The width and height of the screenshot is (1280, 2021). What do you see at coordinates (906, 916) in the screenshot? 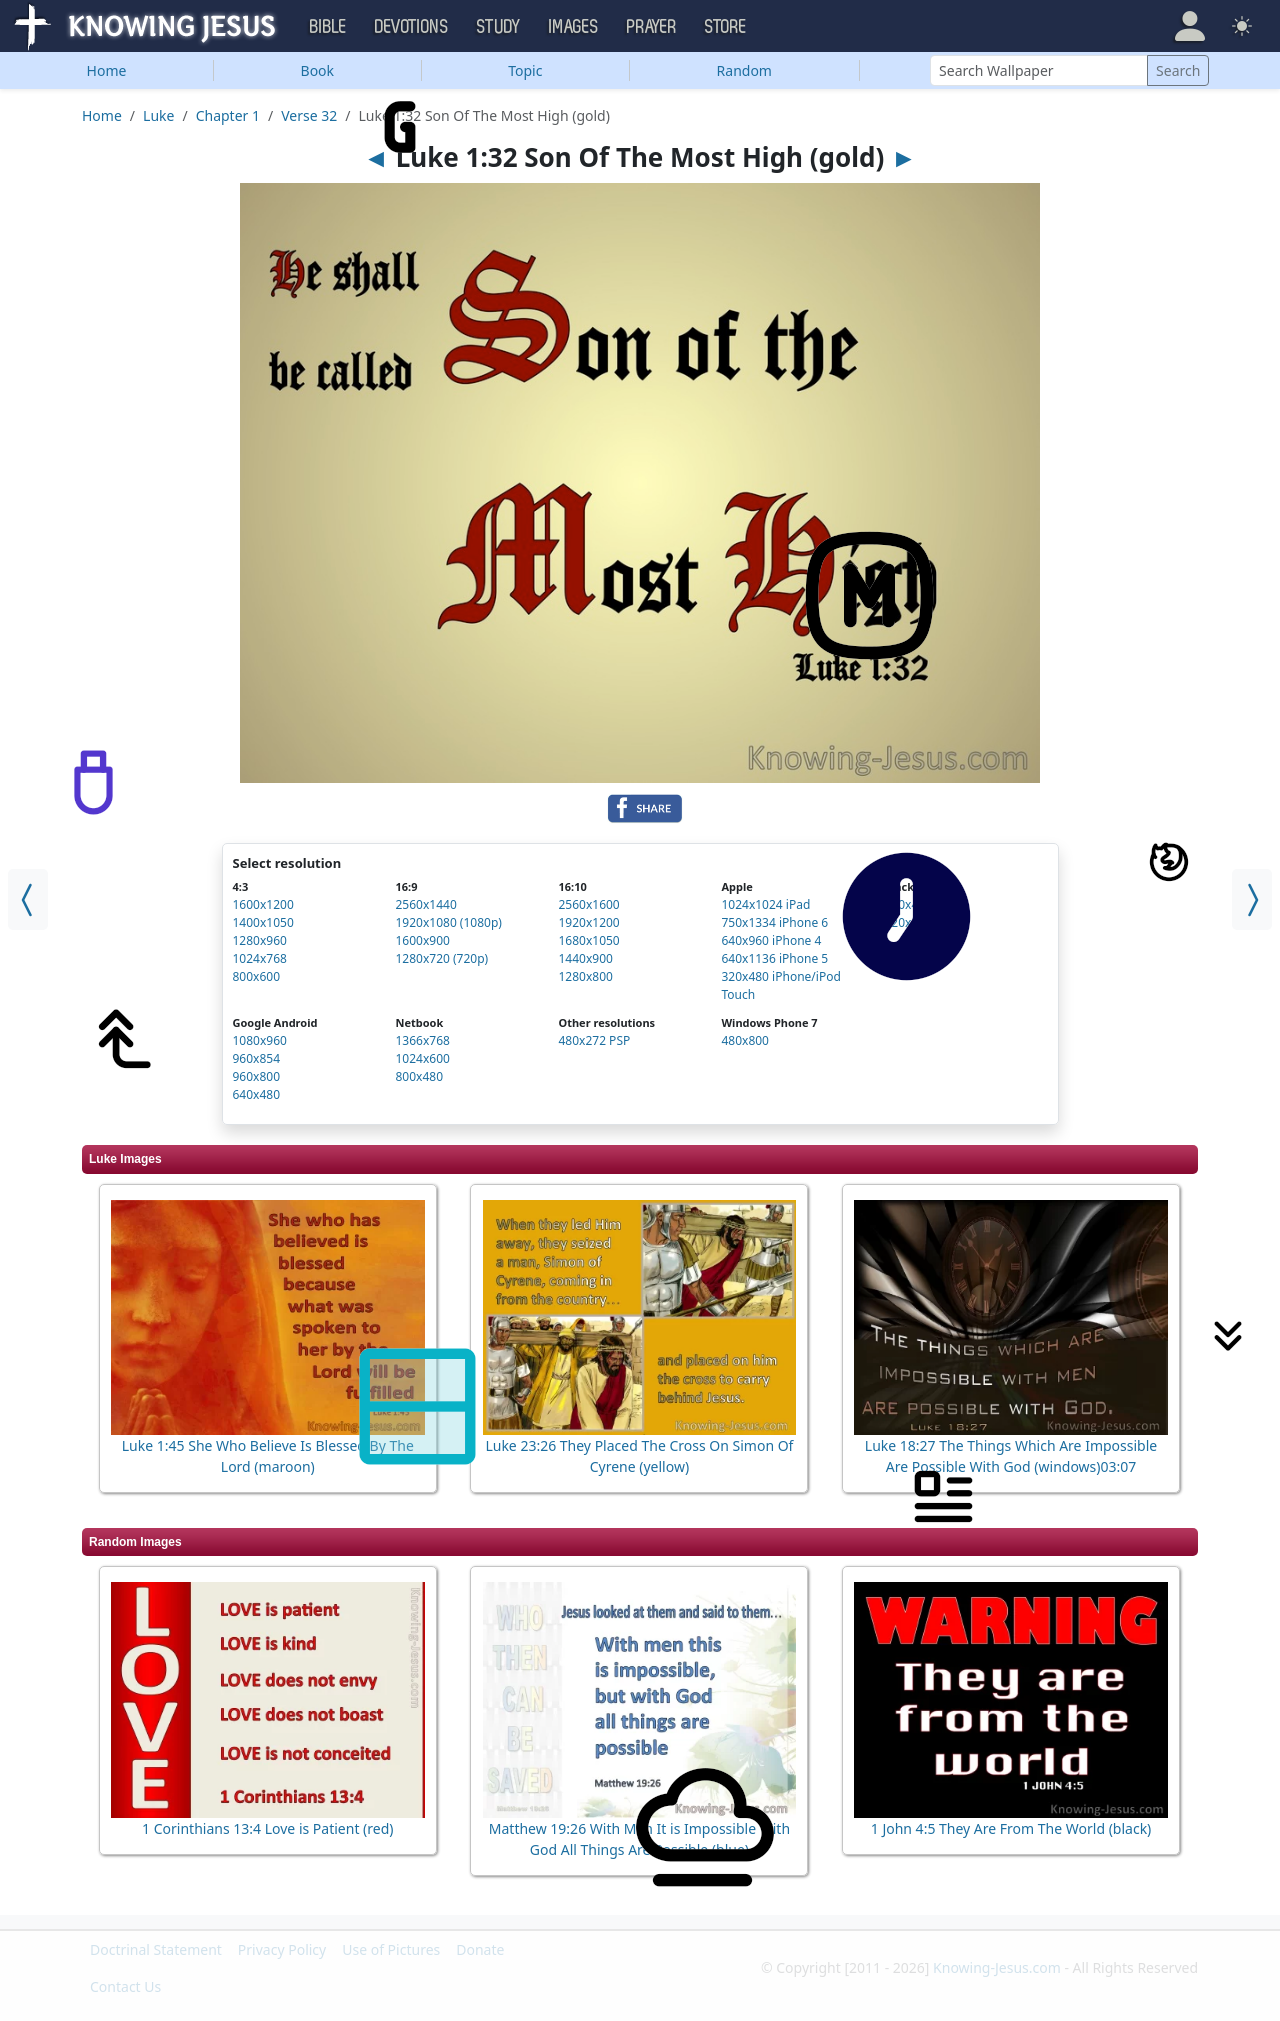
I see `indicates the current time is 7 o'clock` at bounding box center [906, 916].